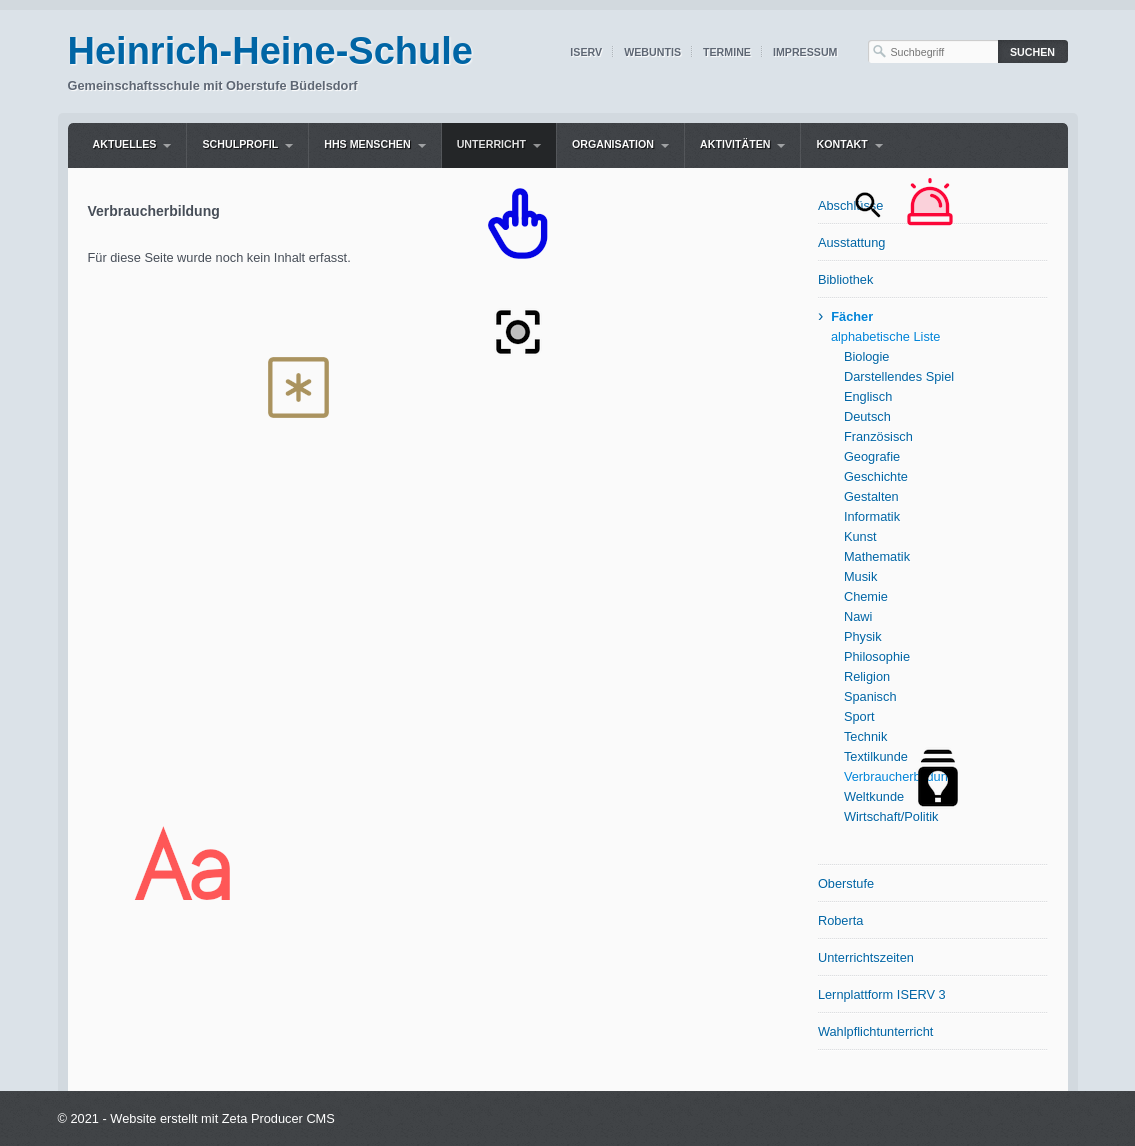  What do you see at coordinates (938, 778) in the screenshot?
I see `view batch prediction results` at bounding box center [938, 778].